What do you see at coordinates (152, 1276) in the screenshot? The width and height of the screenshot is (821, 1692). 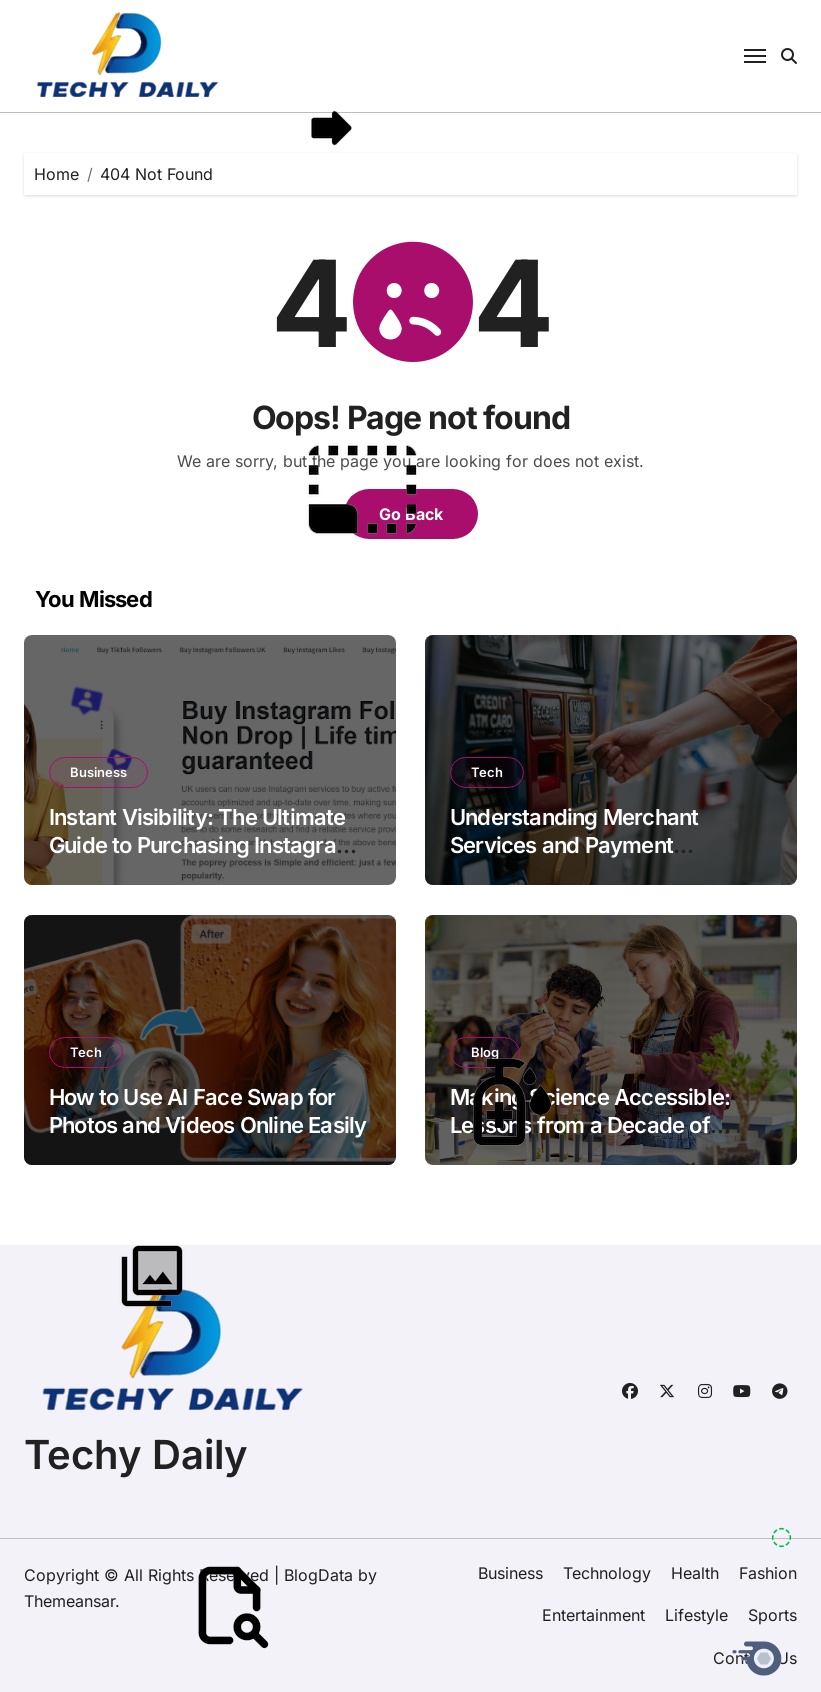 I see `apply filters to images or photos` at bounding box center [152, 1276].